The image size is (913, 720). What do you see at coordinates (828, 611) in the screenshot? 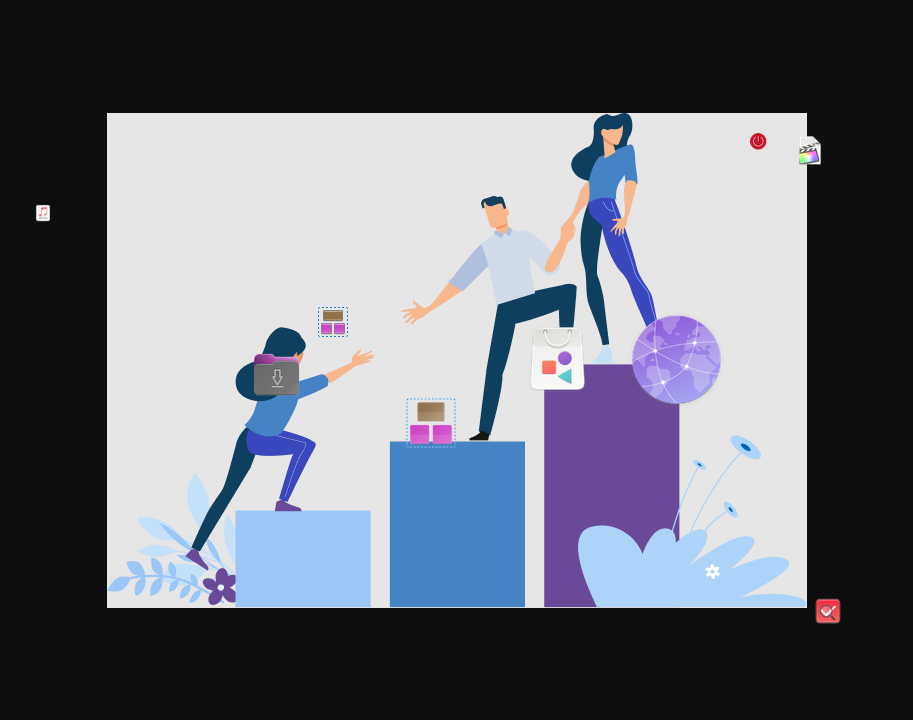
I see `open dconf editor settings application` at bounding box center [828, 611].